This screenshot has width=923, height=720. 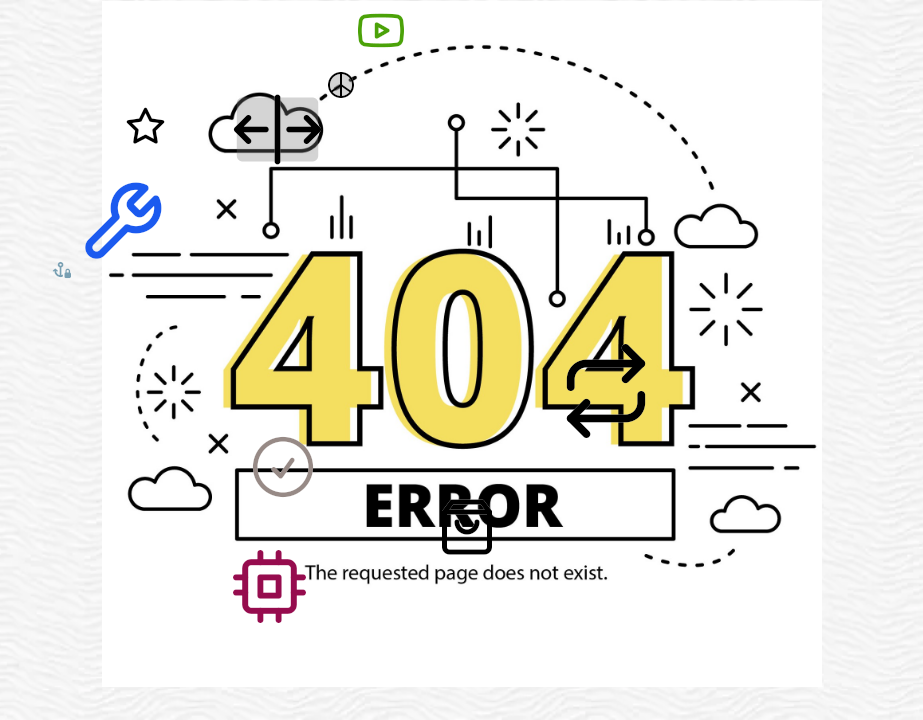 What do you see at coordinates (341, 85) in the screenshot?
I see `indicates peaceful or non-violent content` at bounding box center [341, 85].